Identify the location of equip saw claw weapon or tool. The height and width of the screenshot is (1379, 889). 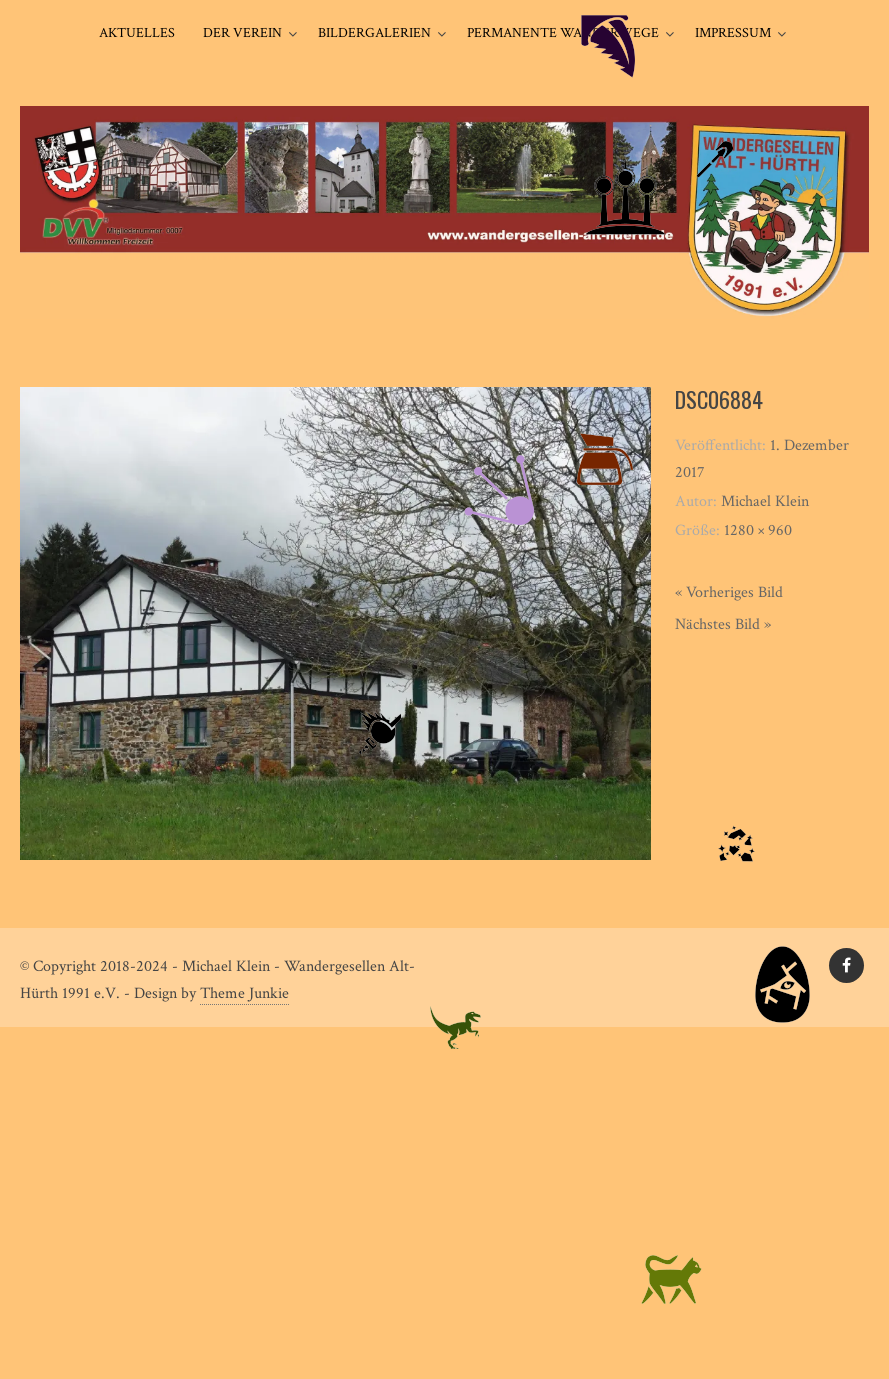
(611, 46).